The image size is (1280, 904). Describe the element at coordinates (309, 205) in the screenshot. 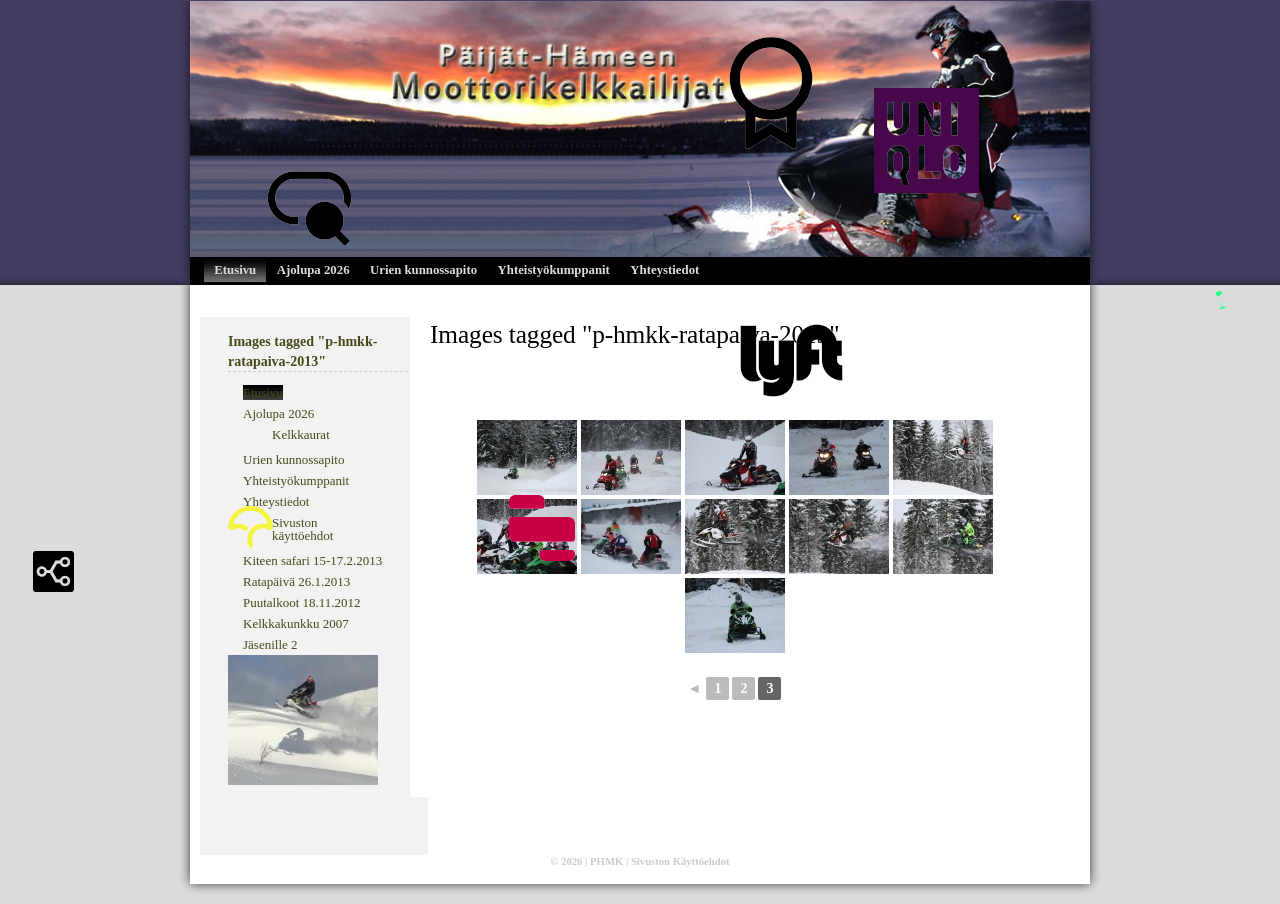

I see `access search engine optimization tools` at that location.